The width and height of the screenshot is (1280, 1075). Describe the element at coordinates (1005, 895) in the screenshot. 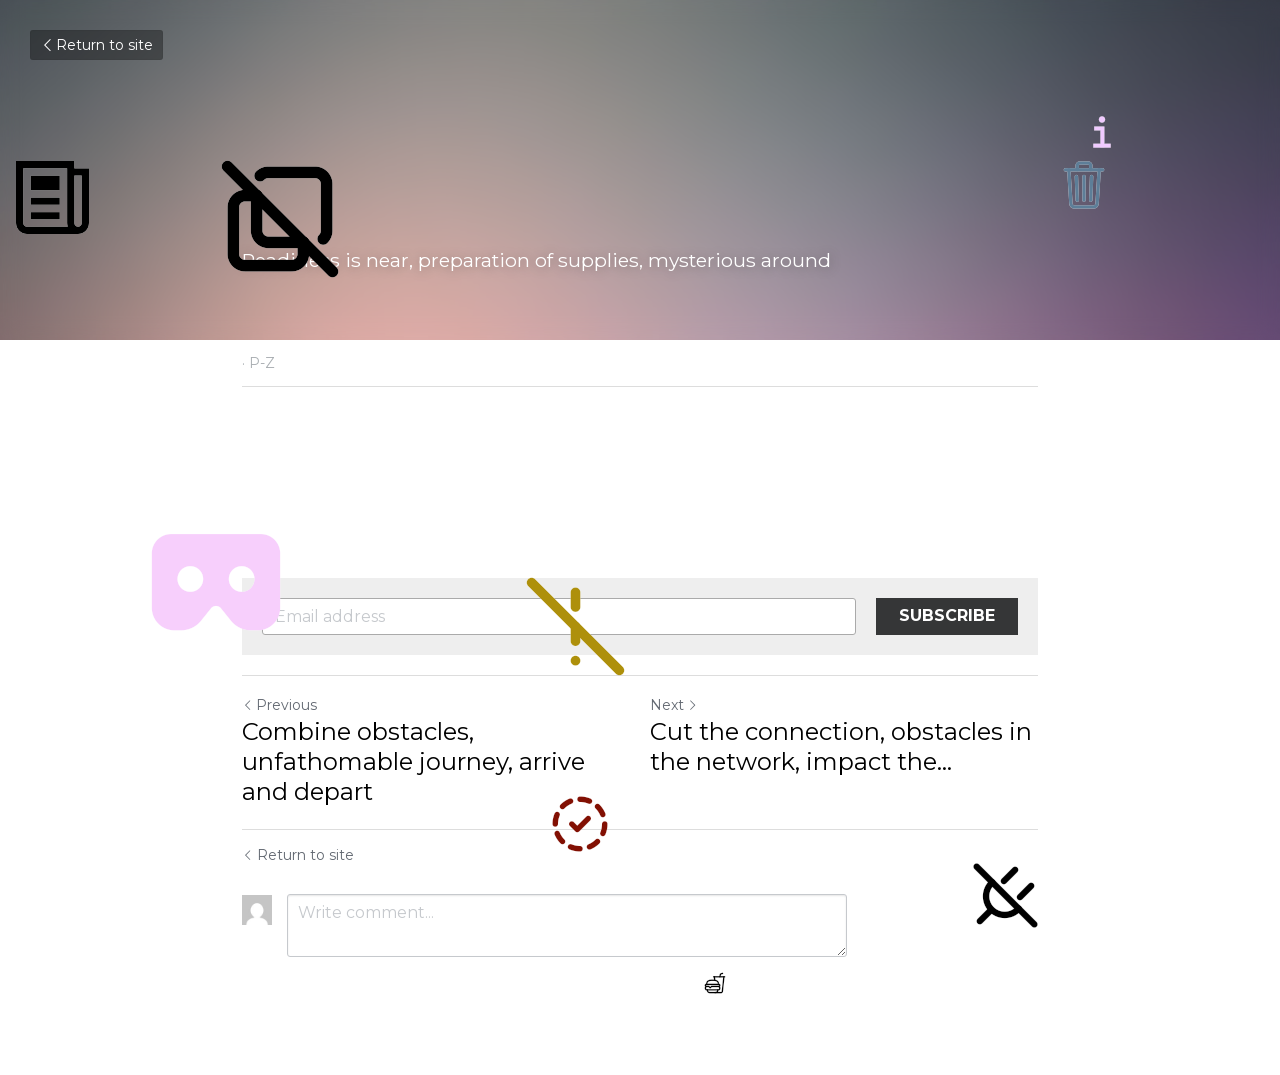

I see `indicates device is unplugged or disconnected` at that location.